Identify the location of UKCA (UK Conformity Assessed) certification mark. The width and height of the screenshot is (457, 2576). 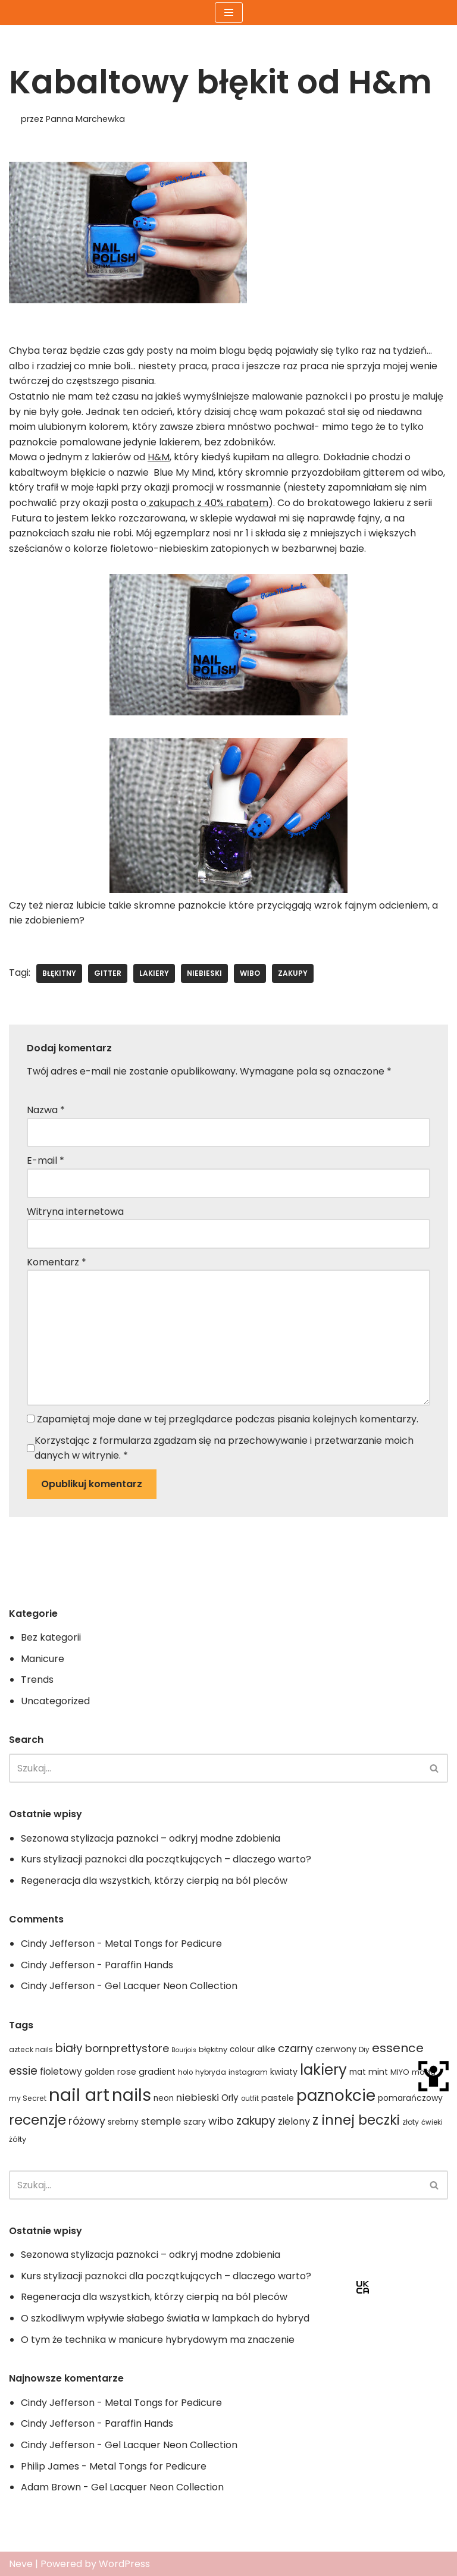
(362, 2287).